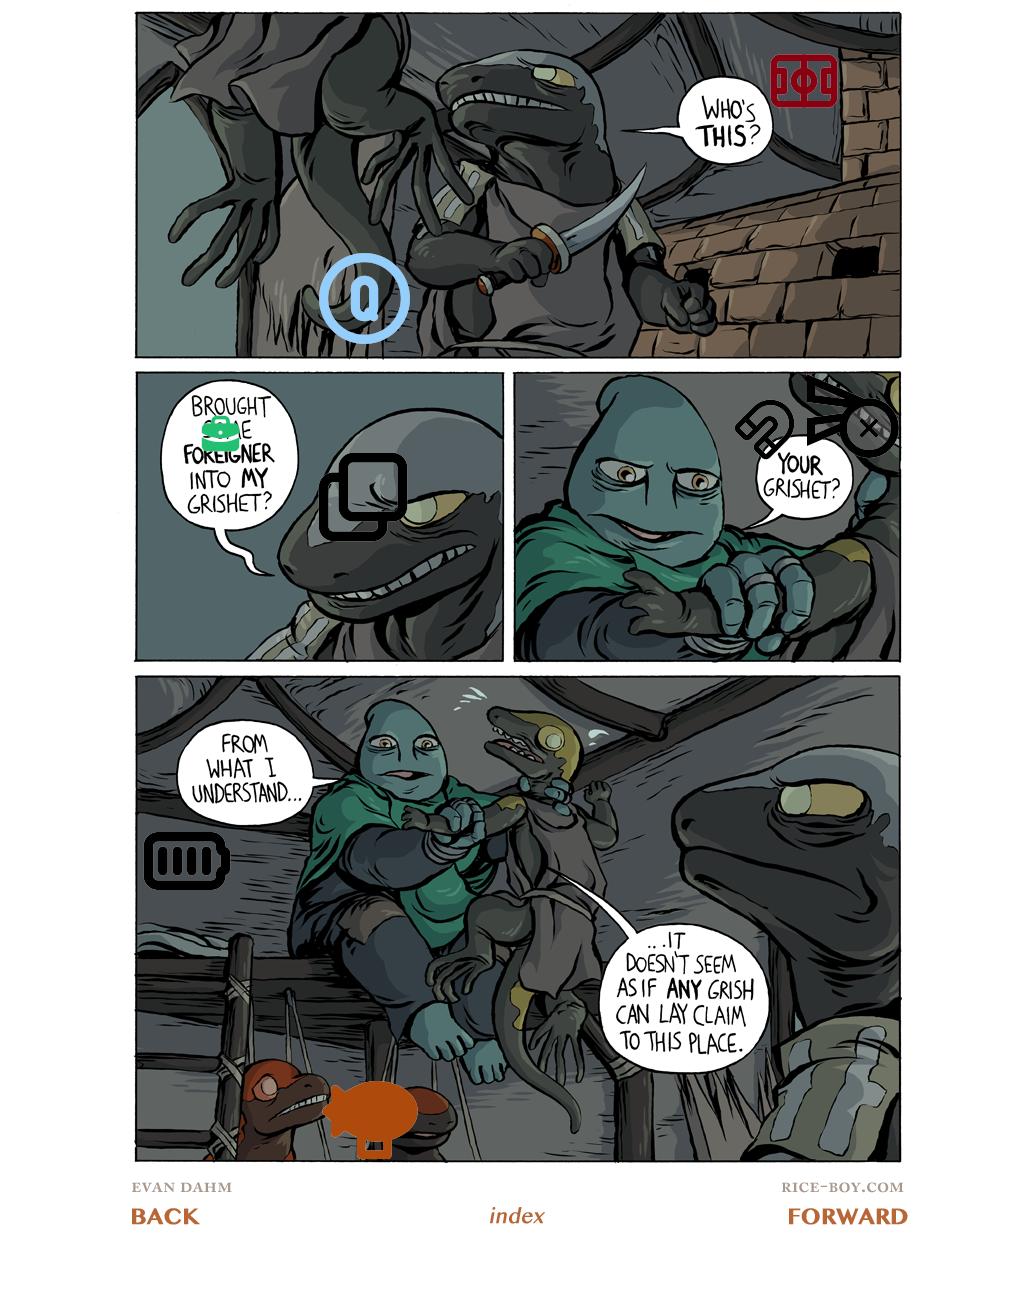 The image size is (1036, 1292). I want to click on view soccer field or pitch layout, so click(804, 81).